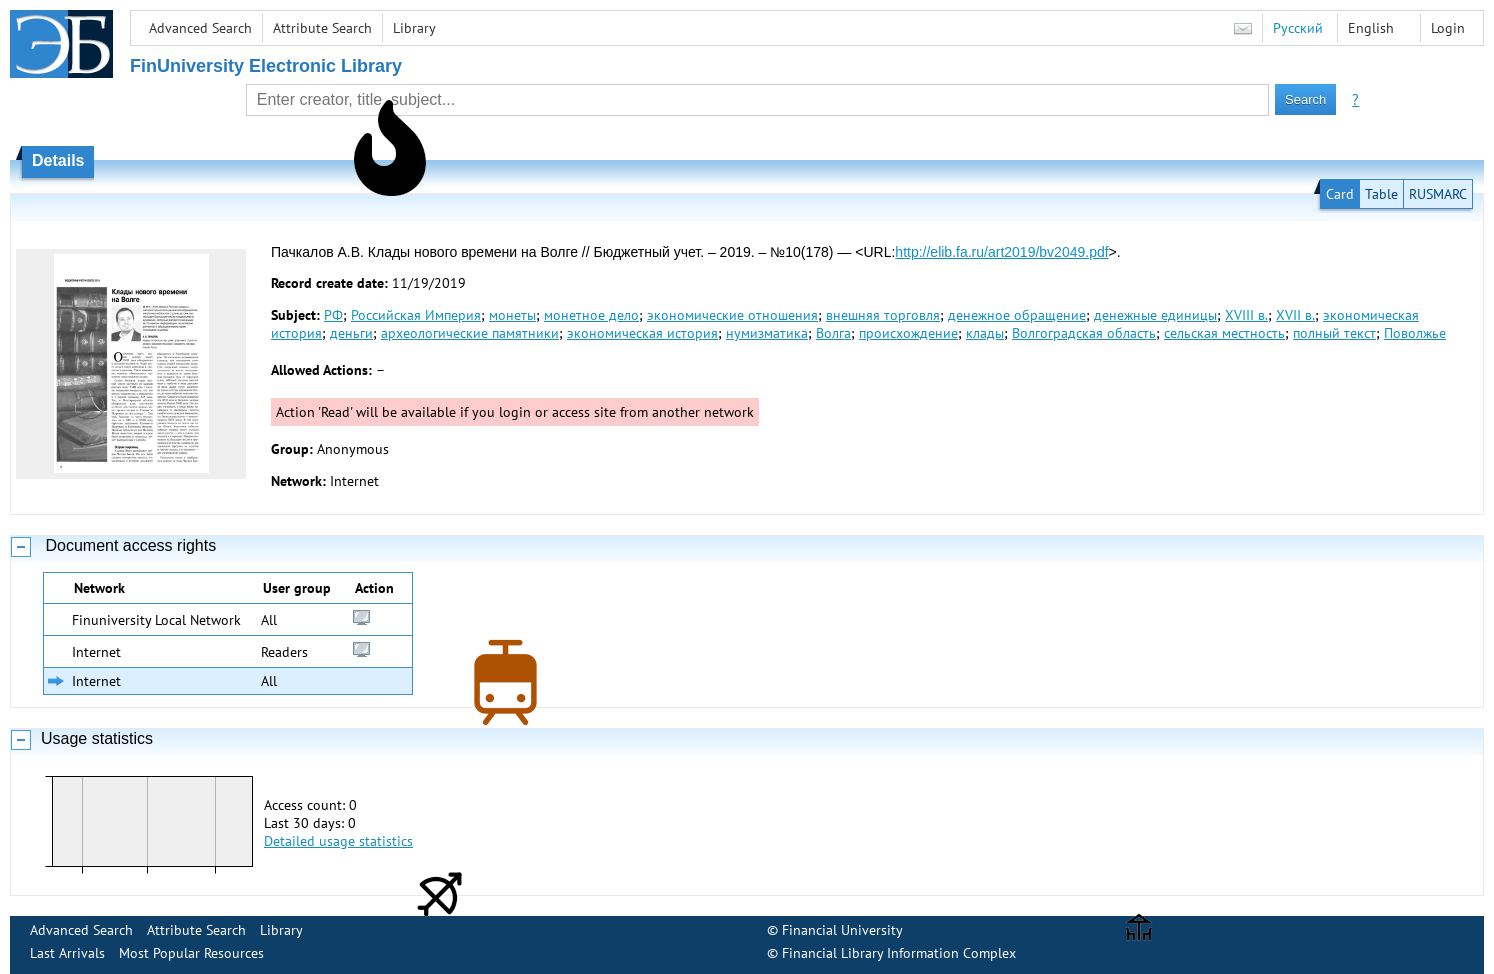 The image size is (1494, 974). Describe the element at coordinates (390, 148) in the screenshot. I see `indicates trending or hot content` at that location.